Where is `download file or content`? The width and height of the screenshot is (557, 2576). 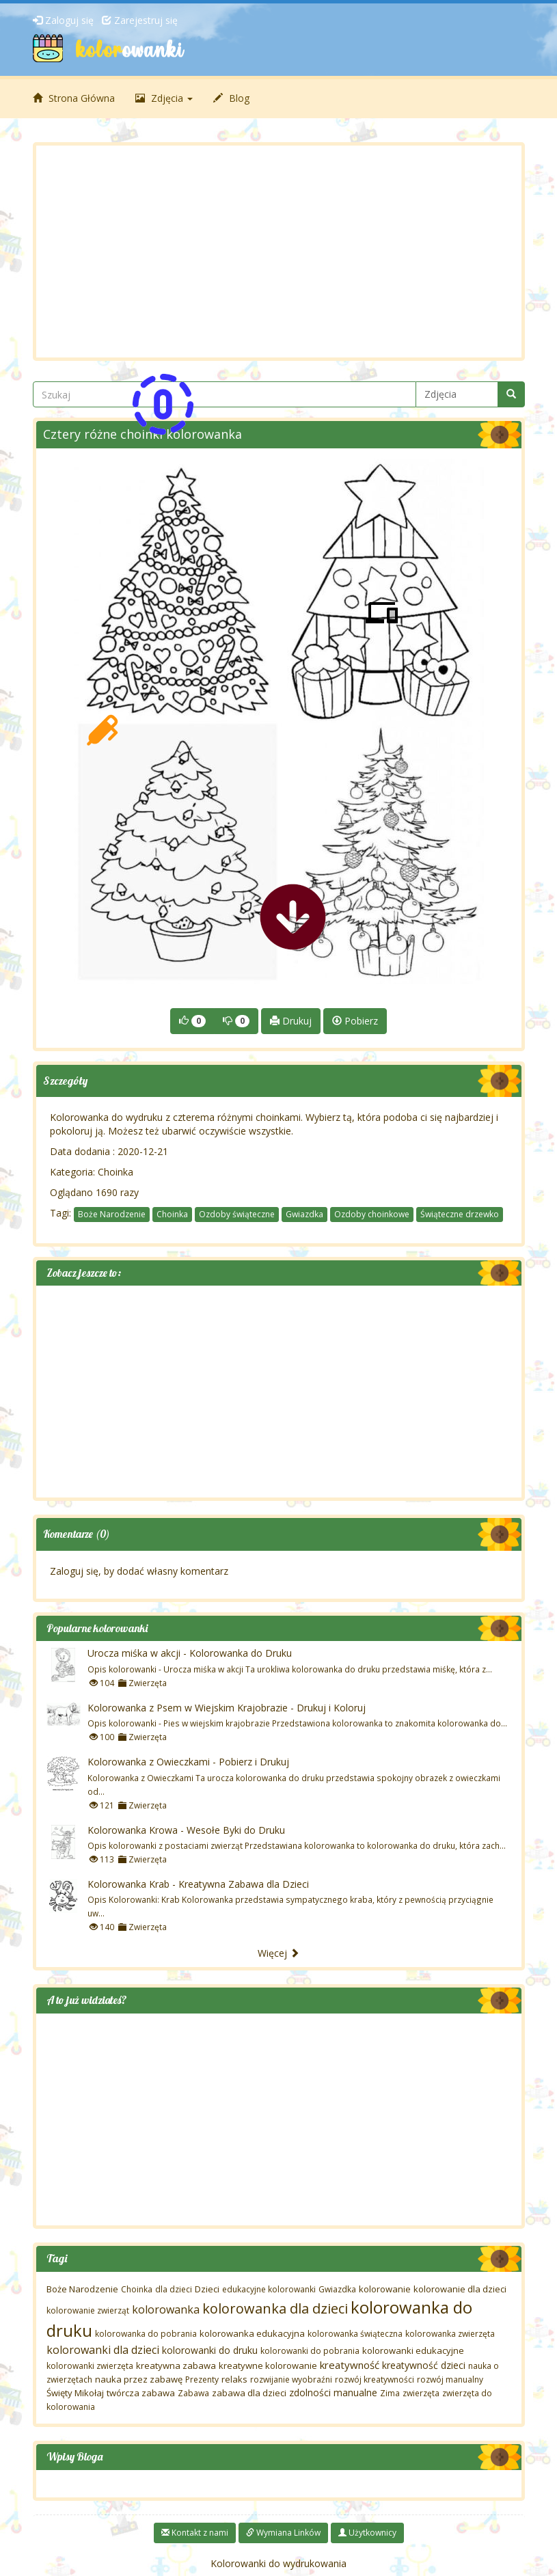
download file or content is located at coordinates (293, 917).